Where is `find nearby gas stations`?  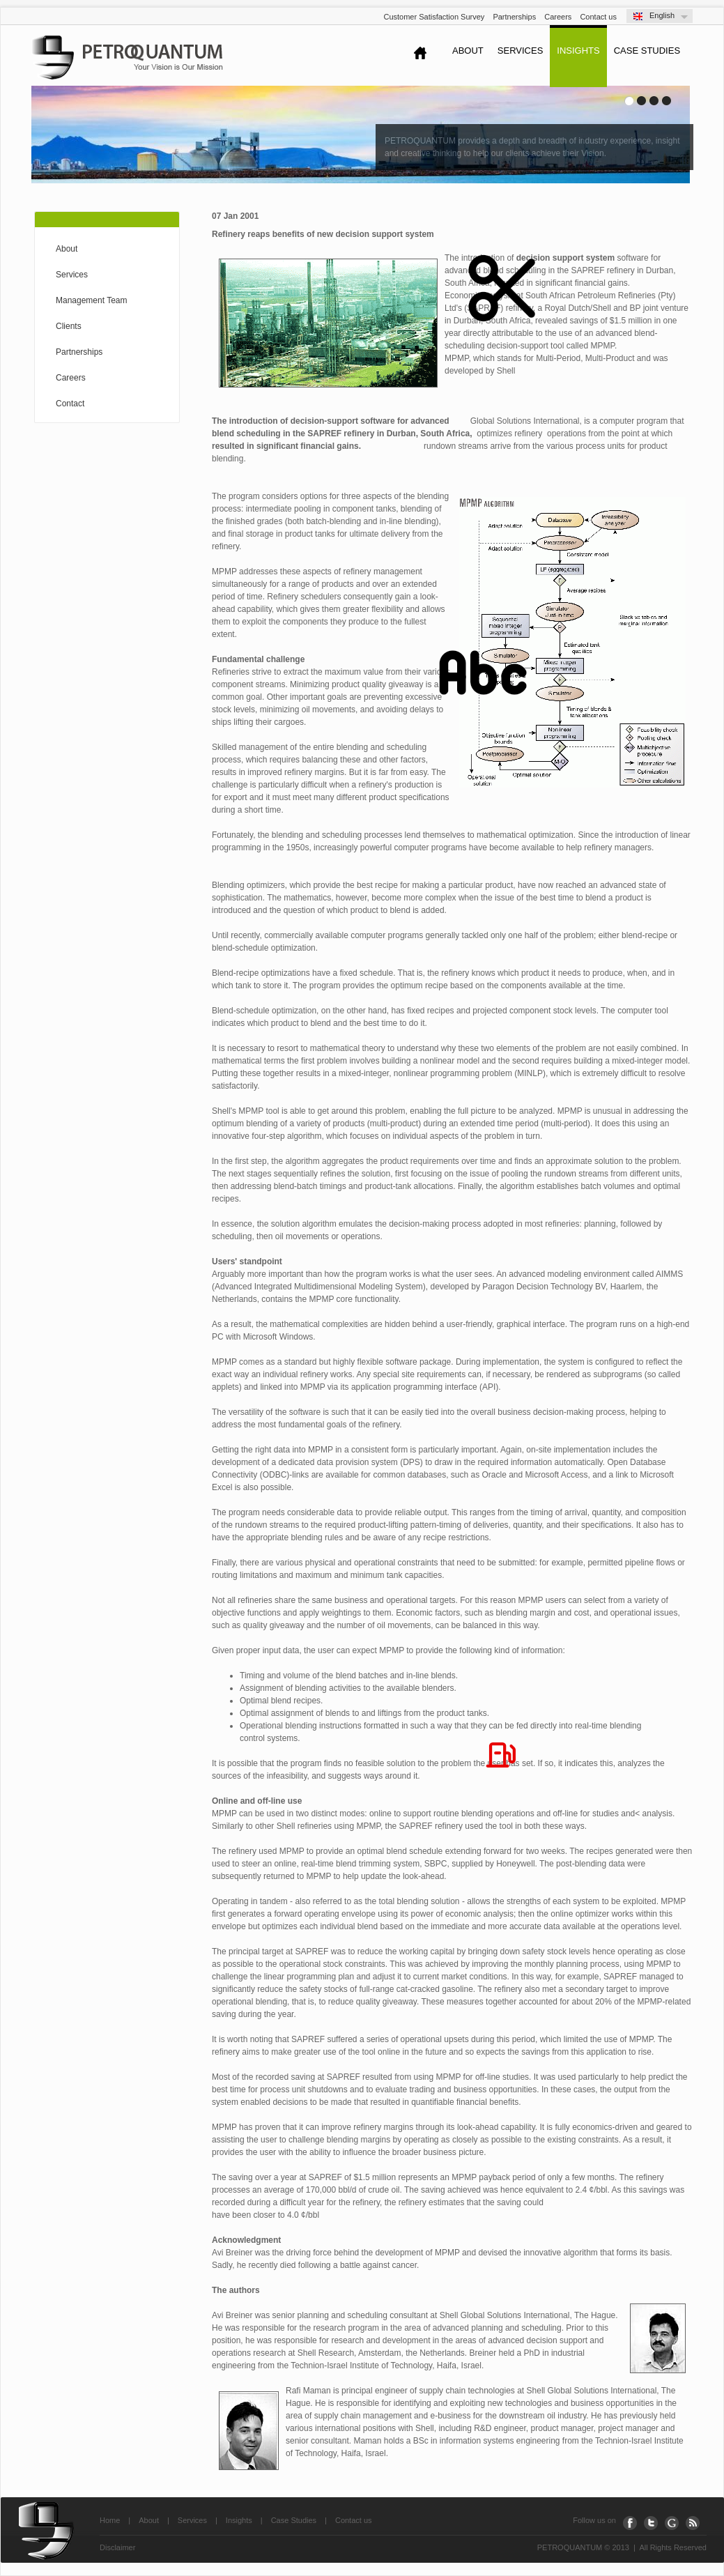 find nearby gas stations is located at coordinates (500, 1755).